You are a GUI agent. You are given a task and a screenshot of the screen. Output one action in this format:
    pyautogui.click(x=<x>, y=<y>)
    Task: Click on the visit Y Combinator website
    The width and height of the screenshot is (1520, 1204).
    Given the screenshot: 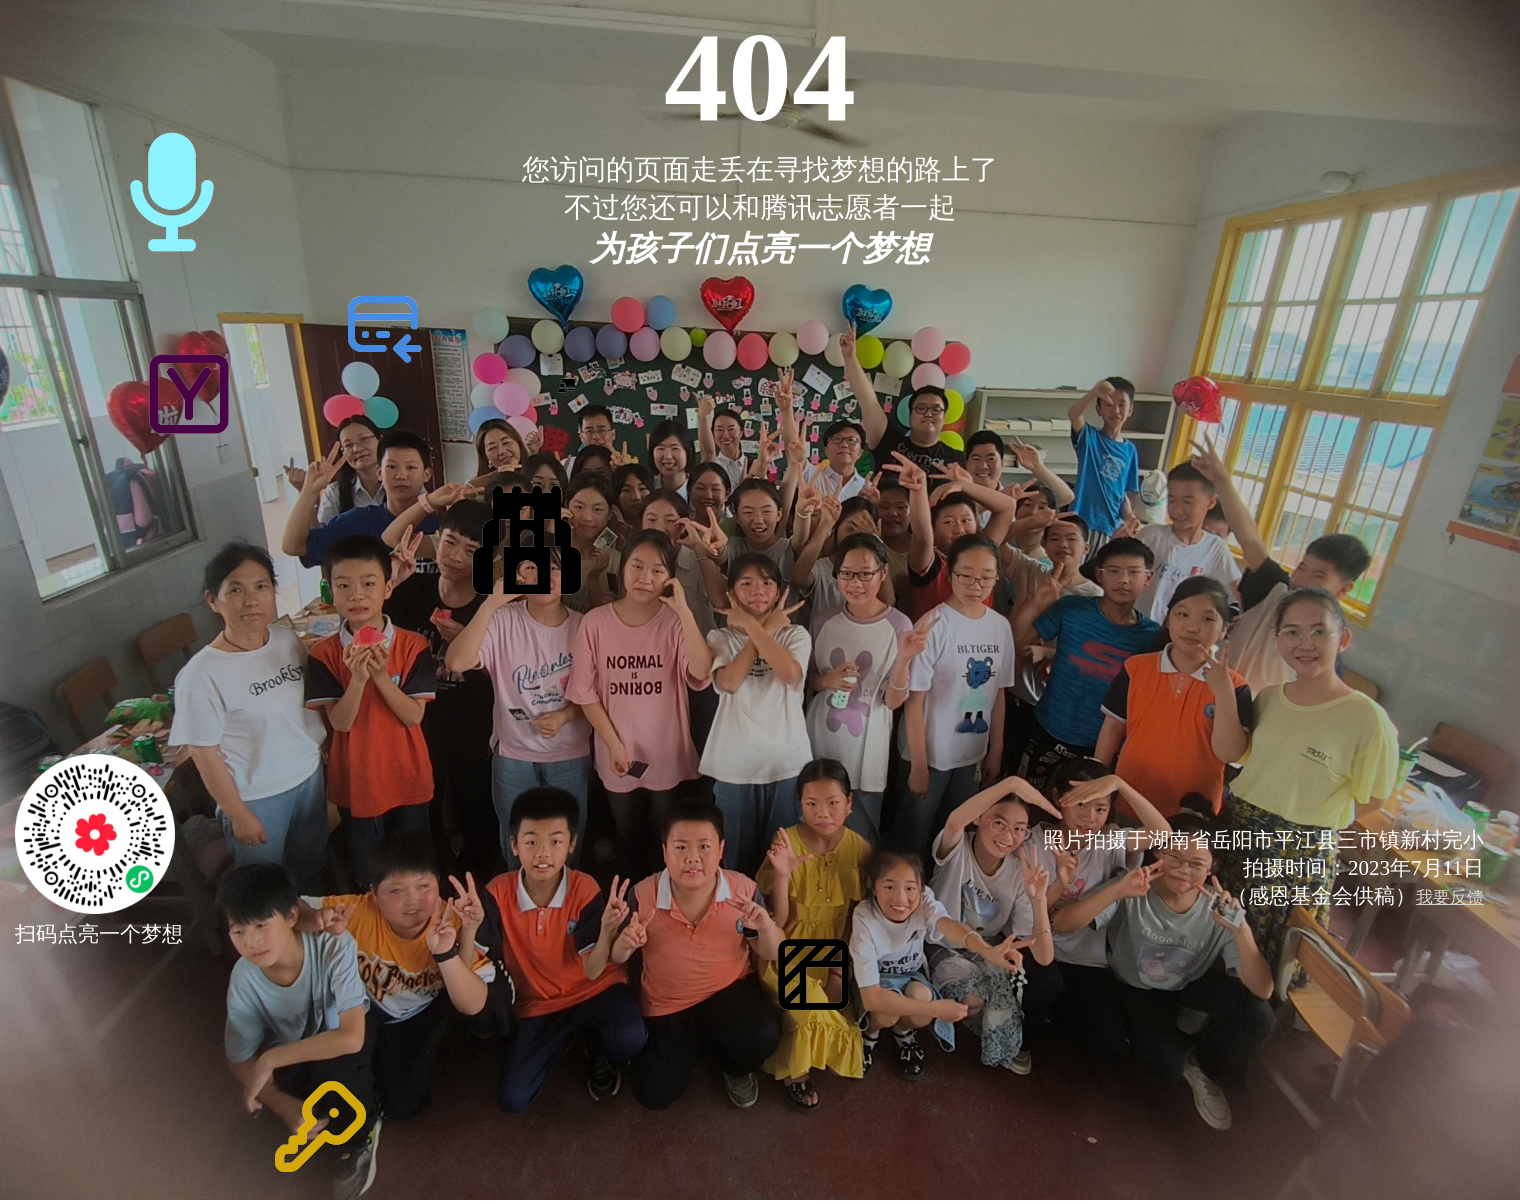 What is the action you would take?
    pyautogui.click(x=189, y=394)
    